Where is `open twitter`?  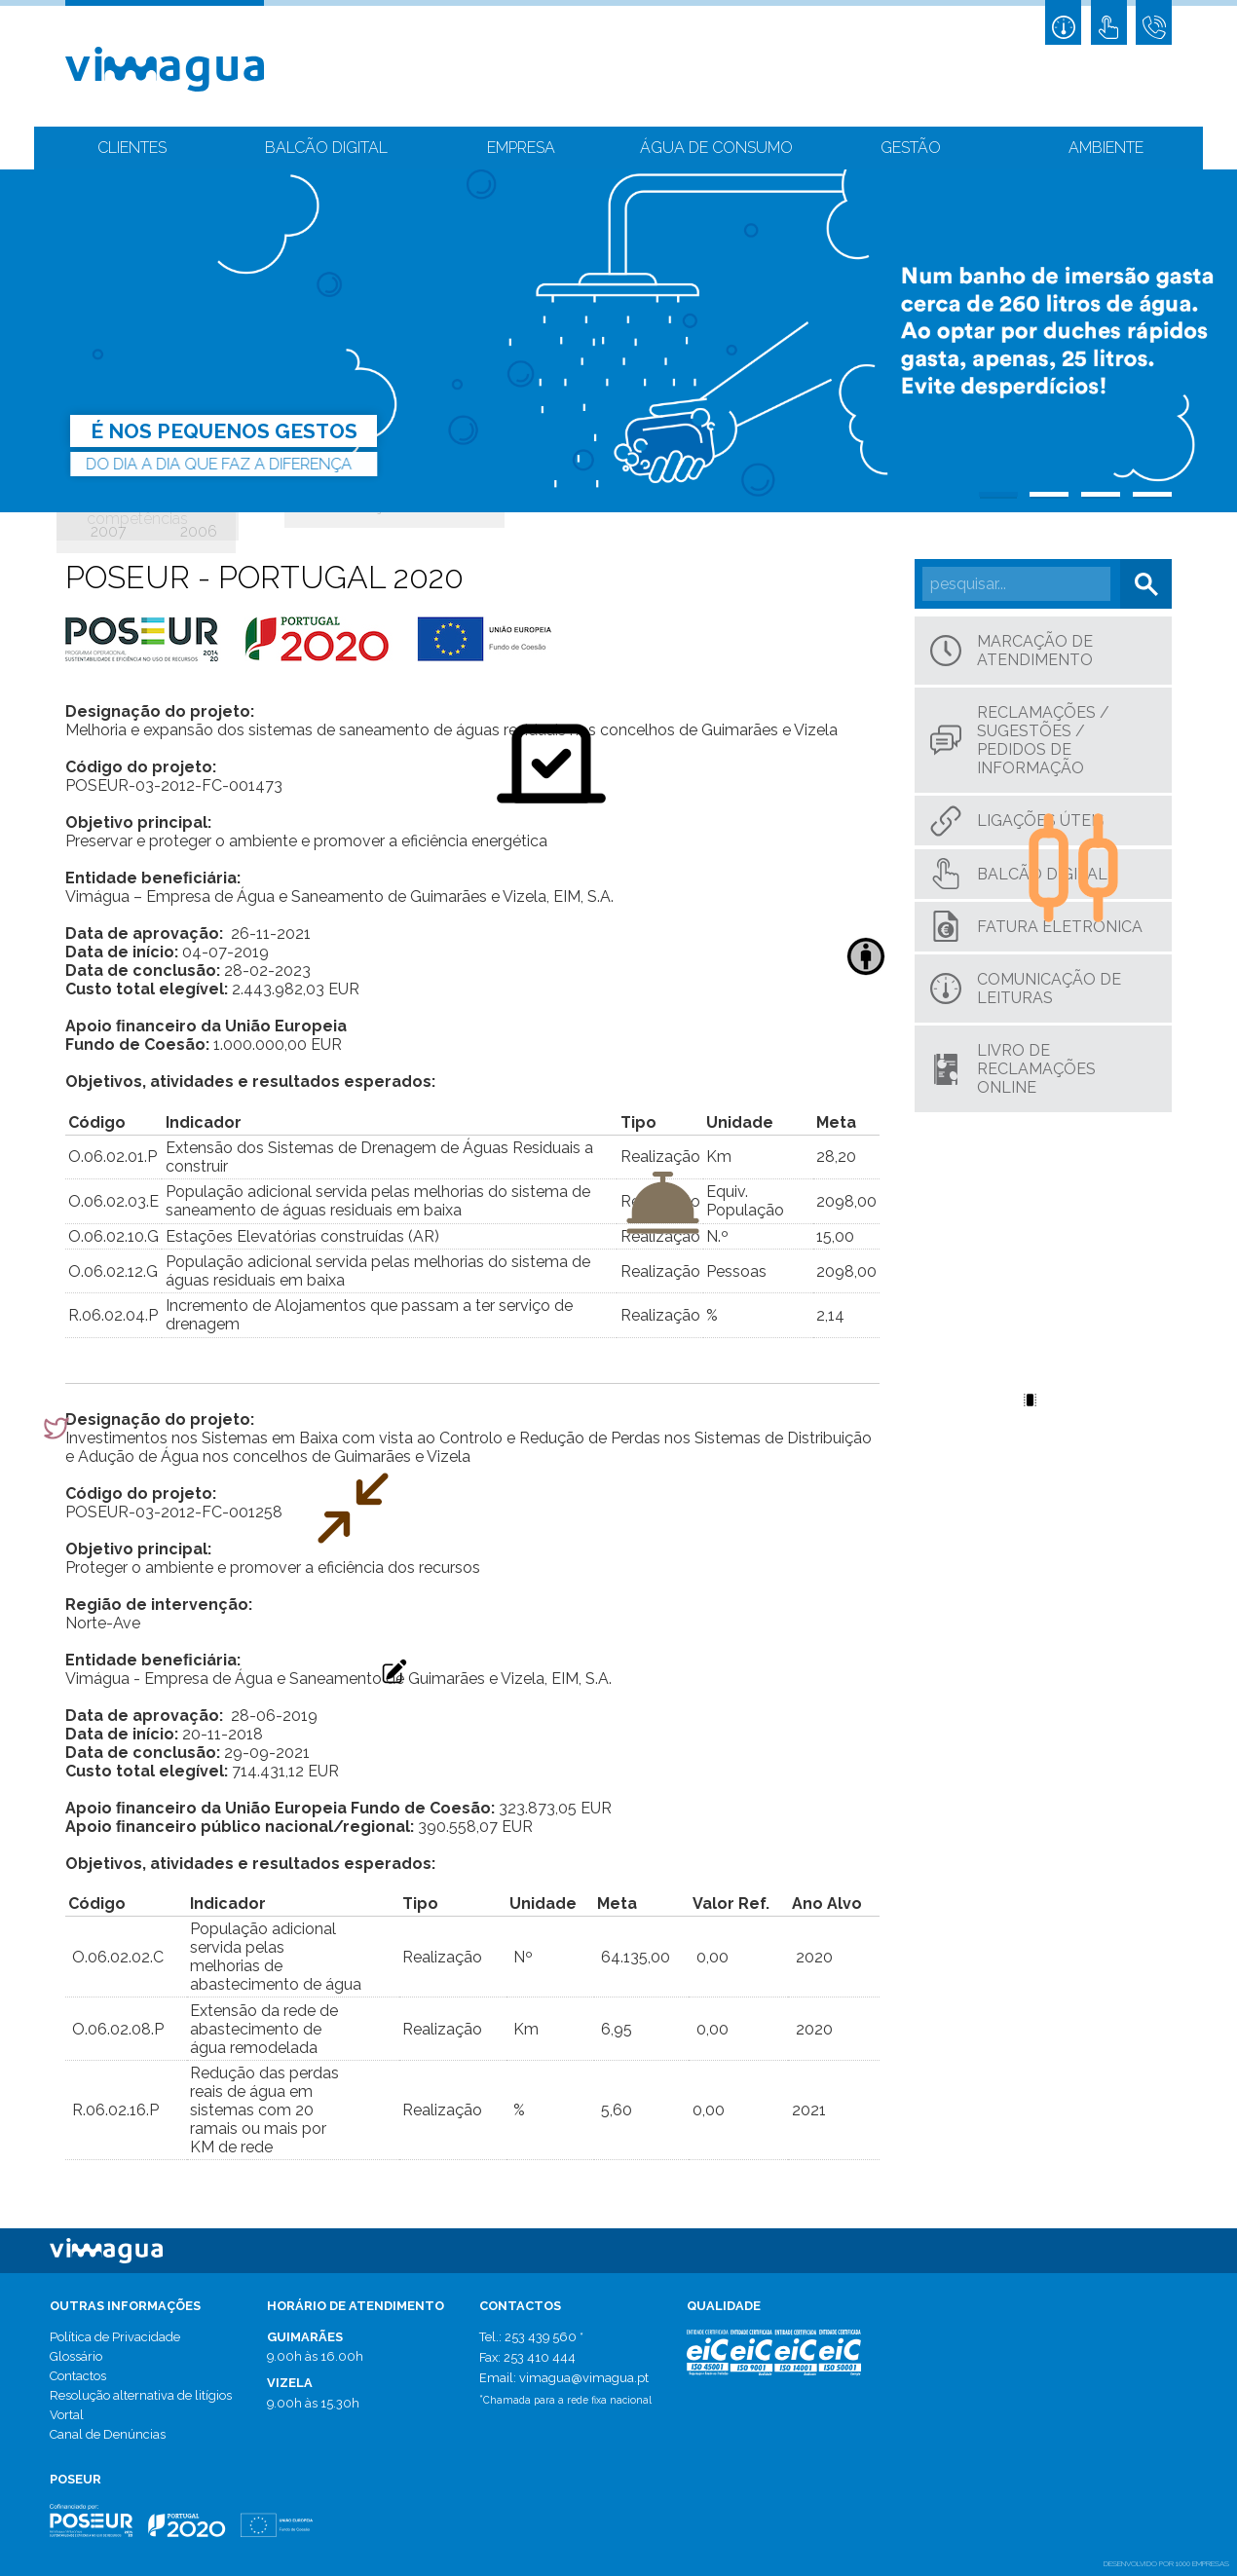 open twitter is located at coordinates (56, 1428).